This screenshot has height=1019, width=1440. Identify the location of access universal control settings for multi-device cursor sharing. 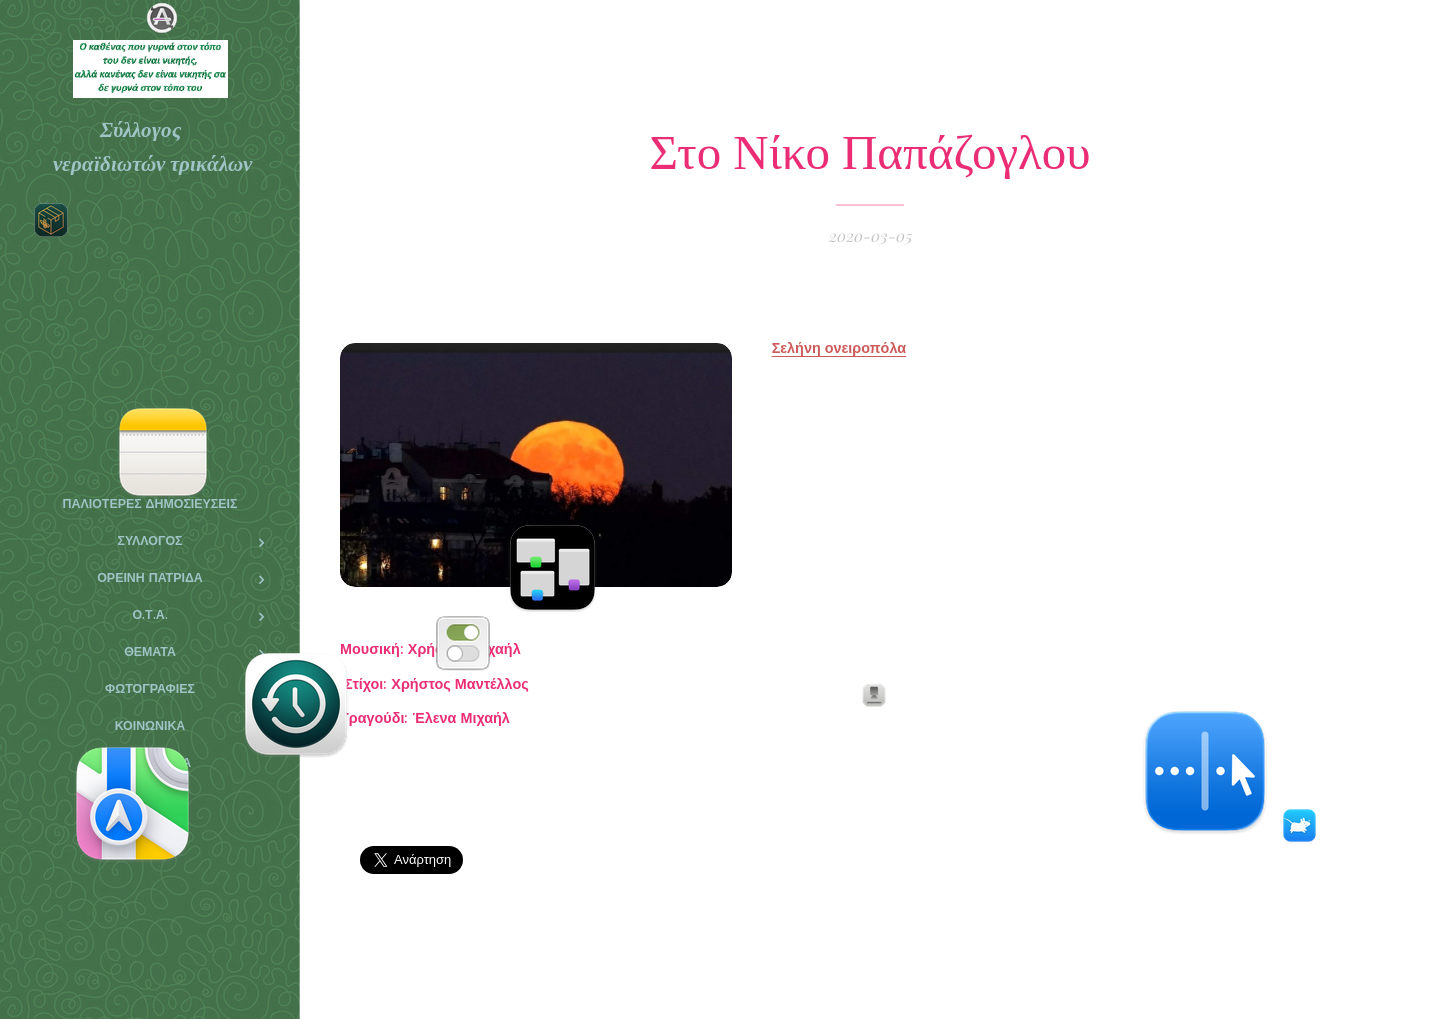
(1205, 771).